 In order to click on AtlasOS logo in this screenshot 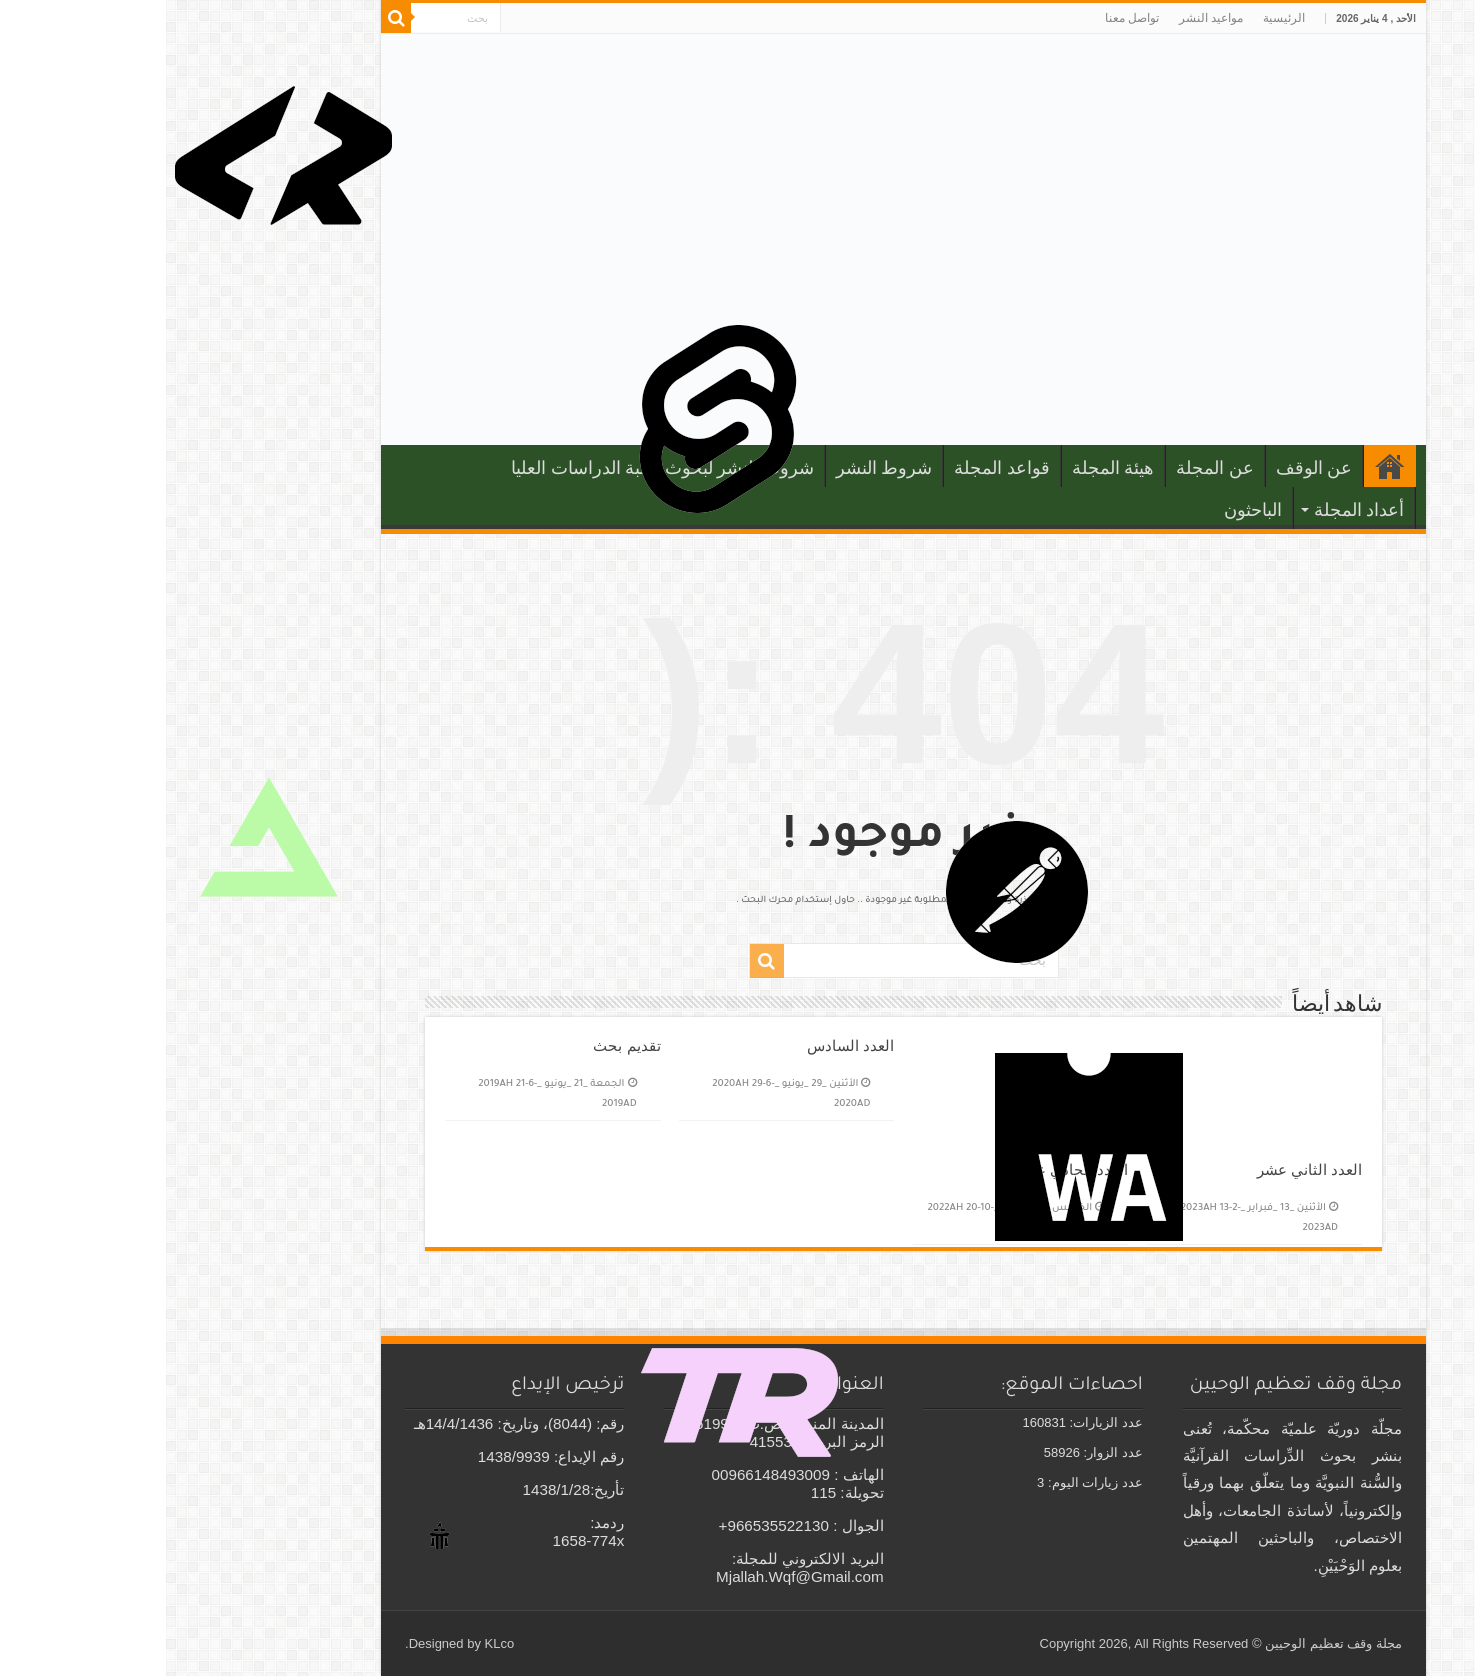, I will do `click(269, 837)`.